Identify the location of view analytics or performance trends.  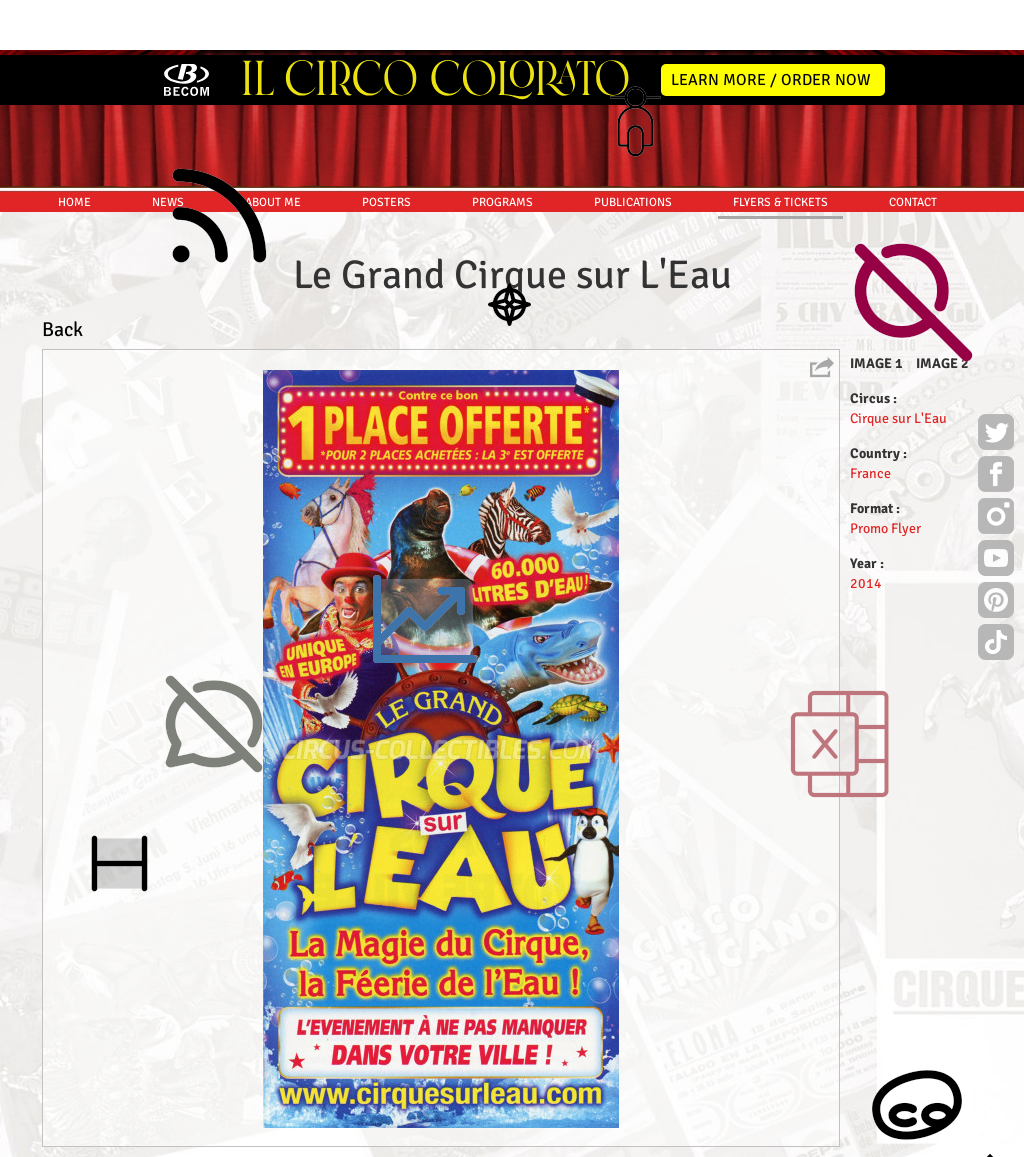
(425, 619).